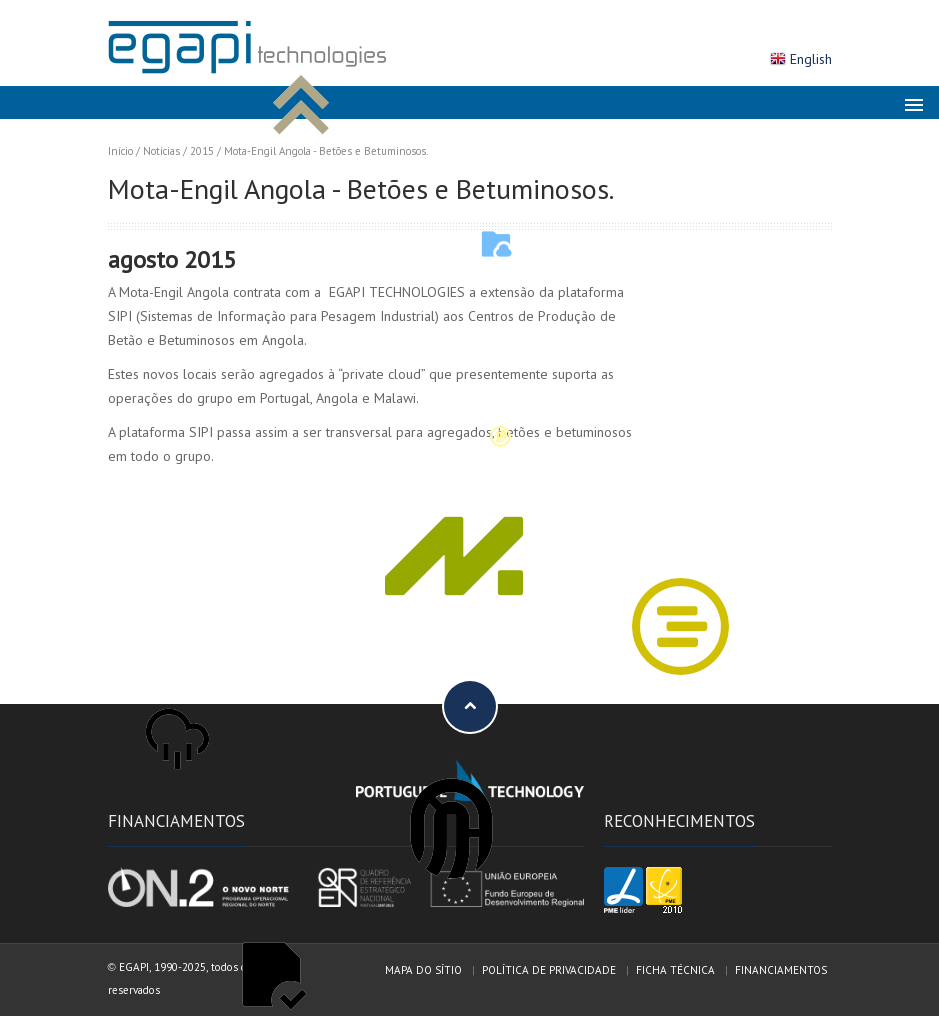  Describe the element at coordinates (500, 436) in the screenshot. I see `E.Leclerc brand logo` at that location.